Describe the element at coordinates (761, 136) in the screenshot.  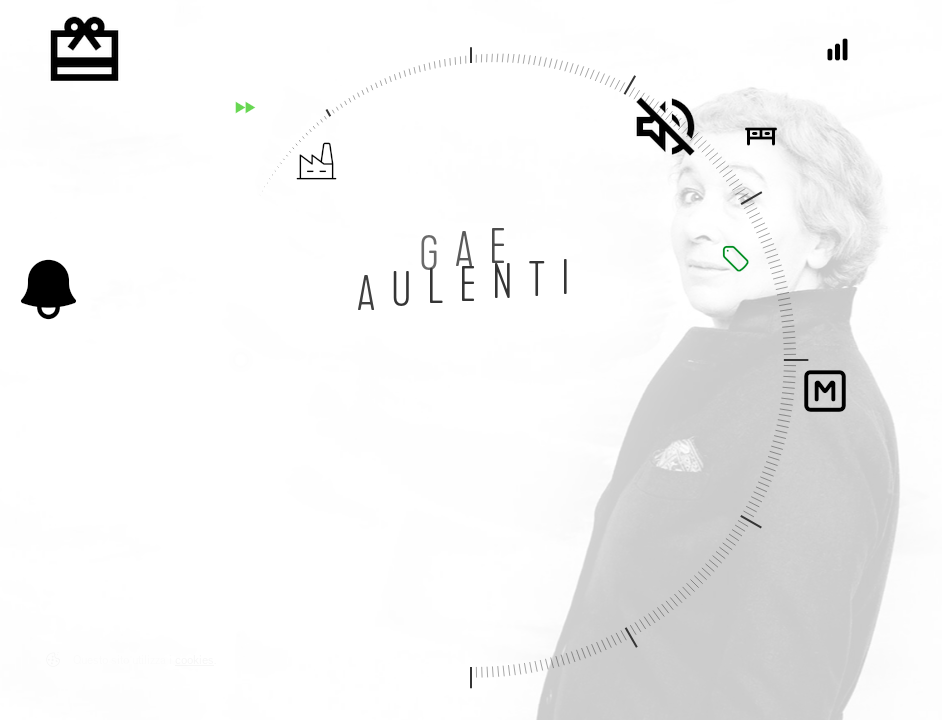
I see `access workspace or desk settings` at that location.